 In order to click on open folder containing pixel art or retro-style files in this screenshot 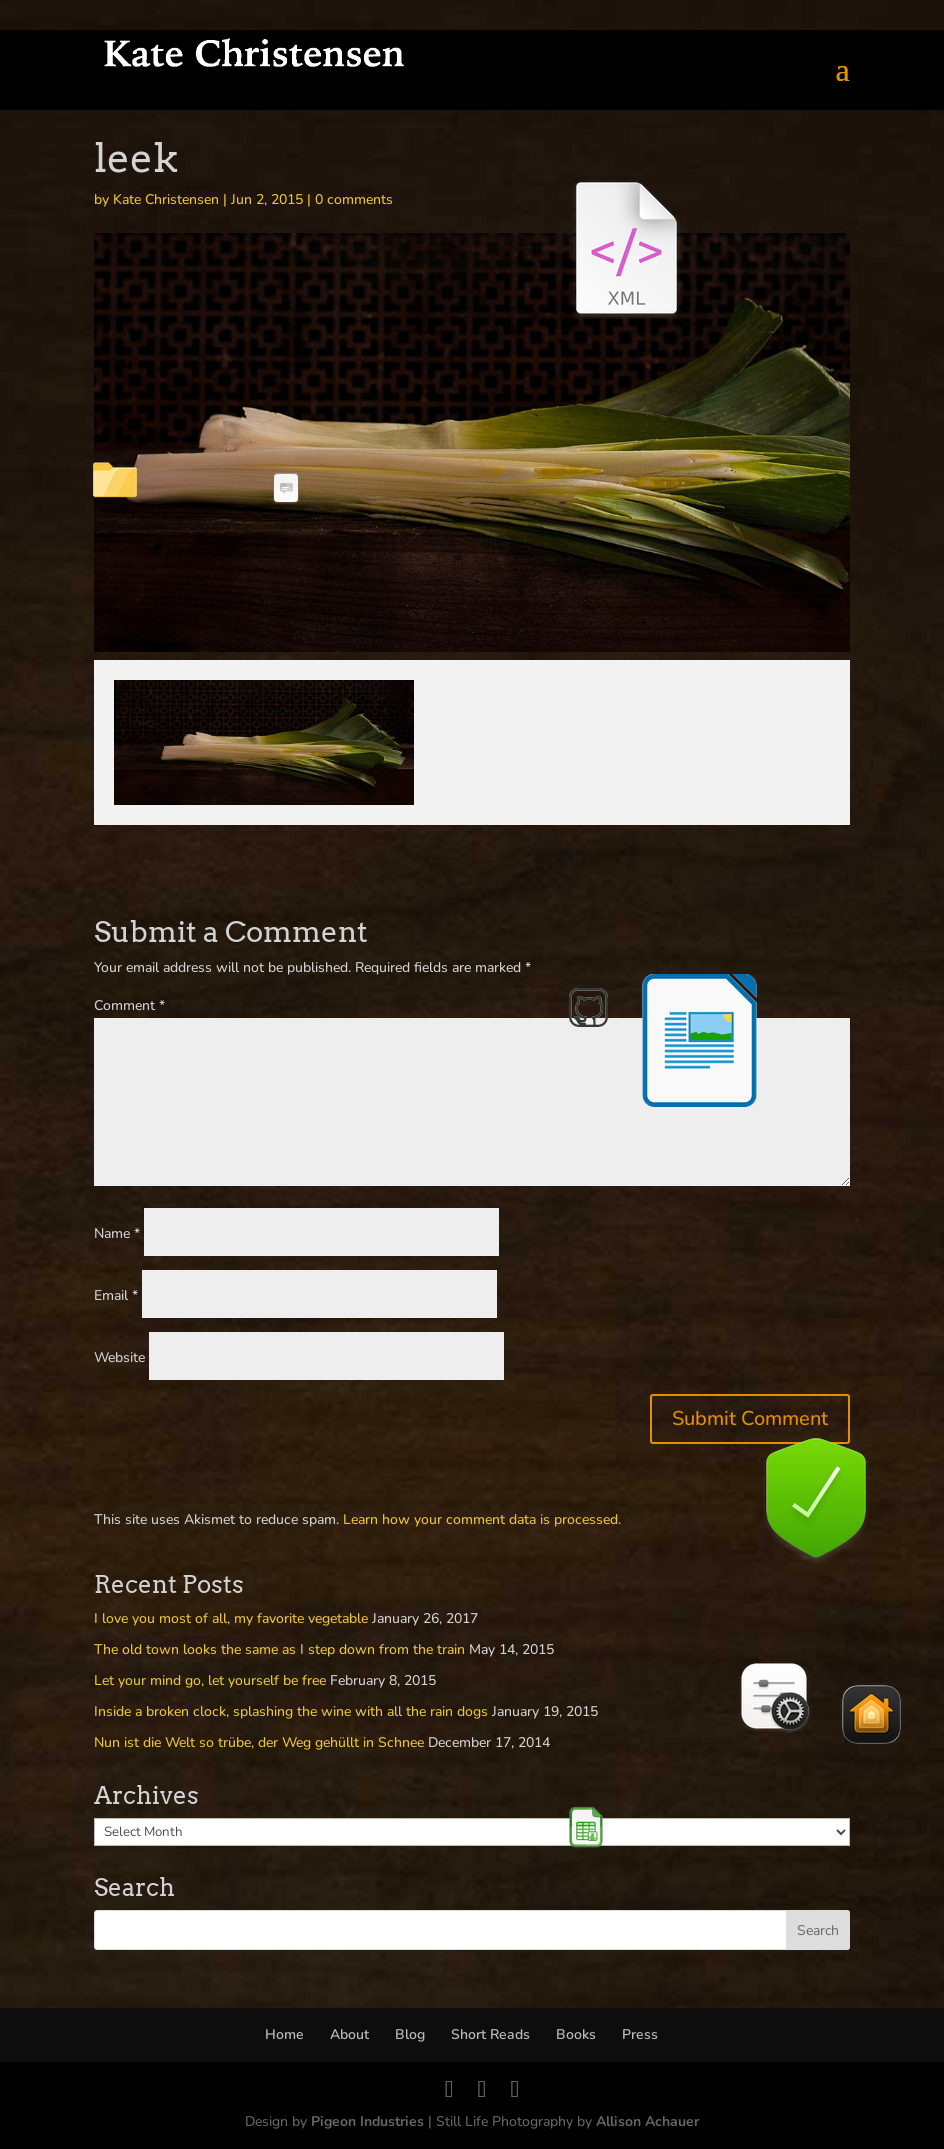, I will do `click(115, 481)`.